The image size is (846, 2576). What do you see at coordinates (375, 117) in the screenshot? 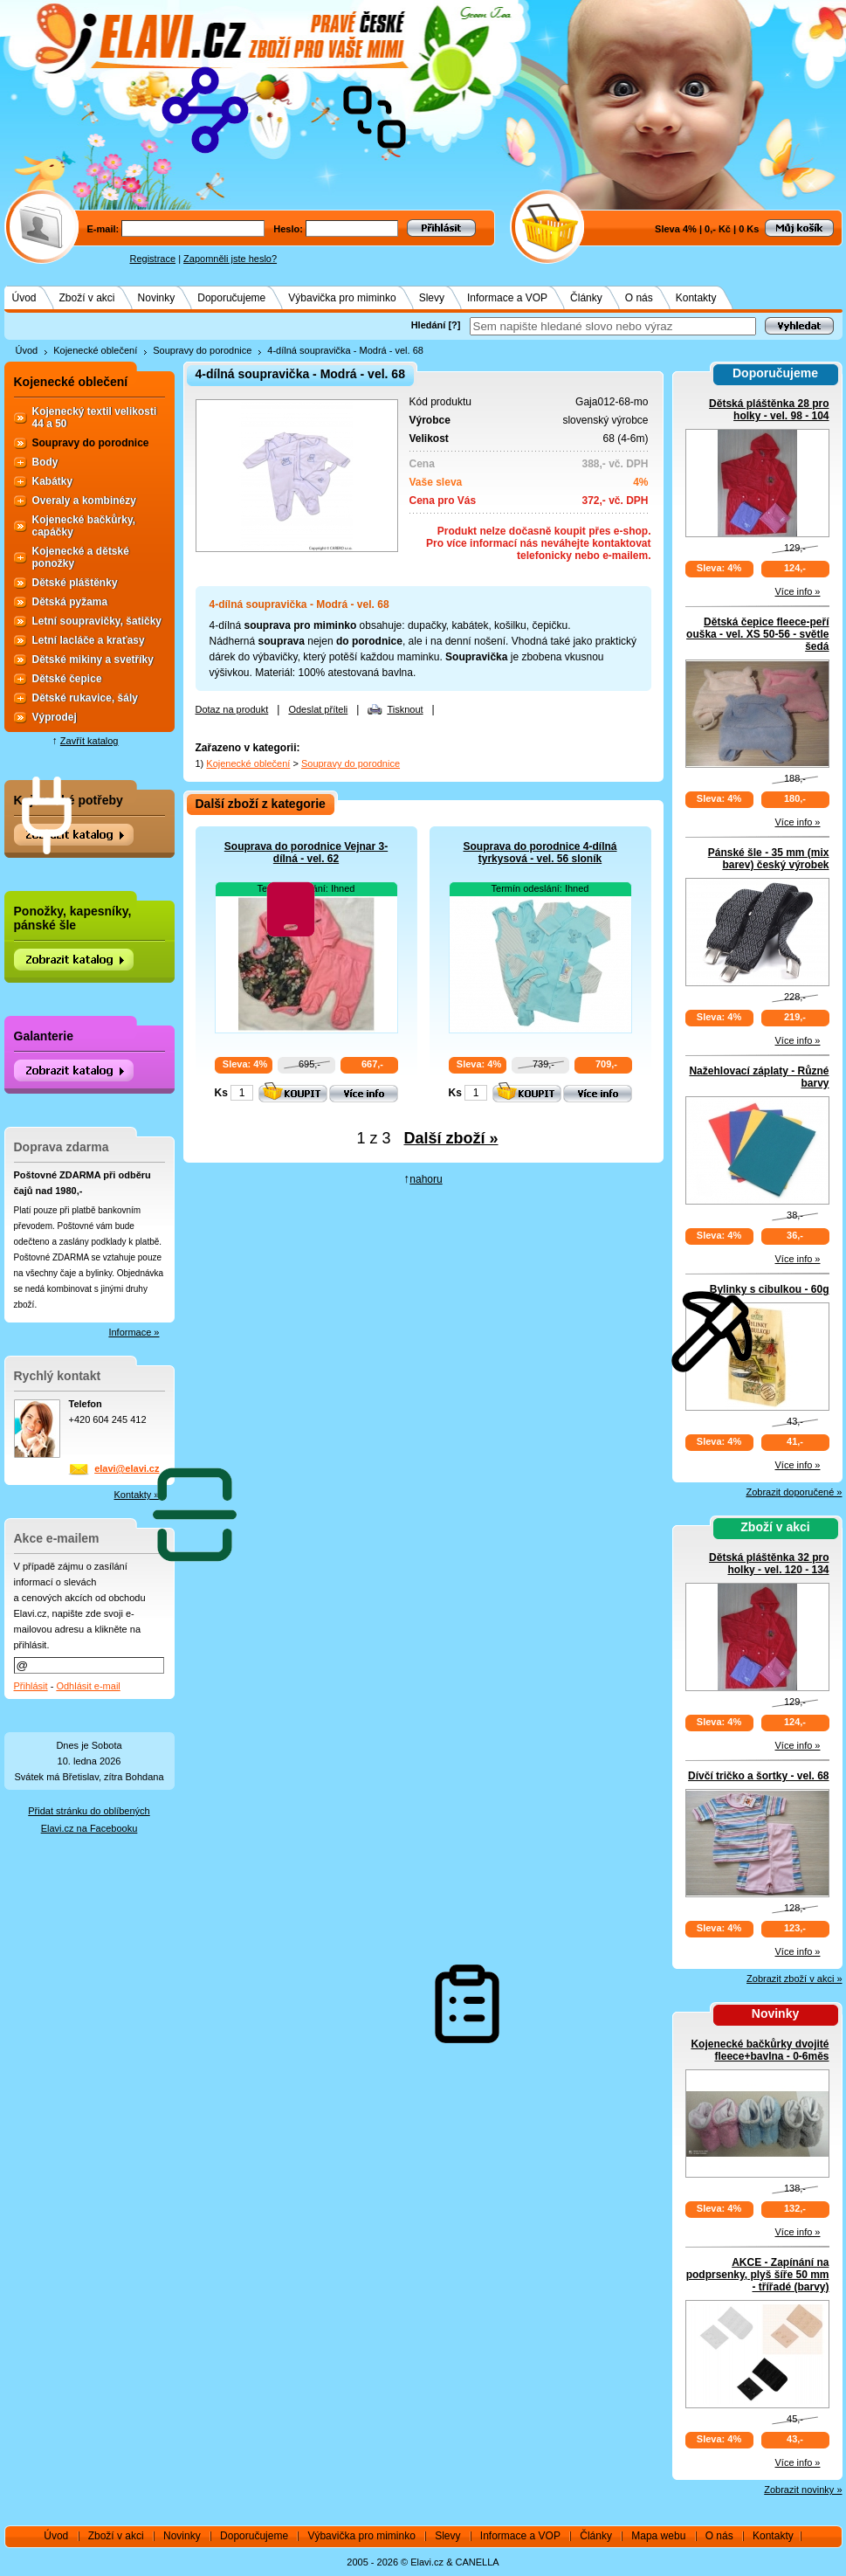
I see `send selected object to back of layer stack` at bounding box center [375, 117].